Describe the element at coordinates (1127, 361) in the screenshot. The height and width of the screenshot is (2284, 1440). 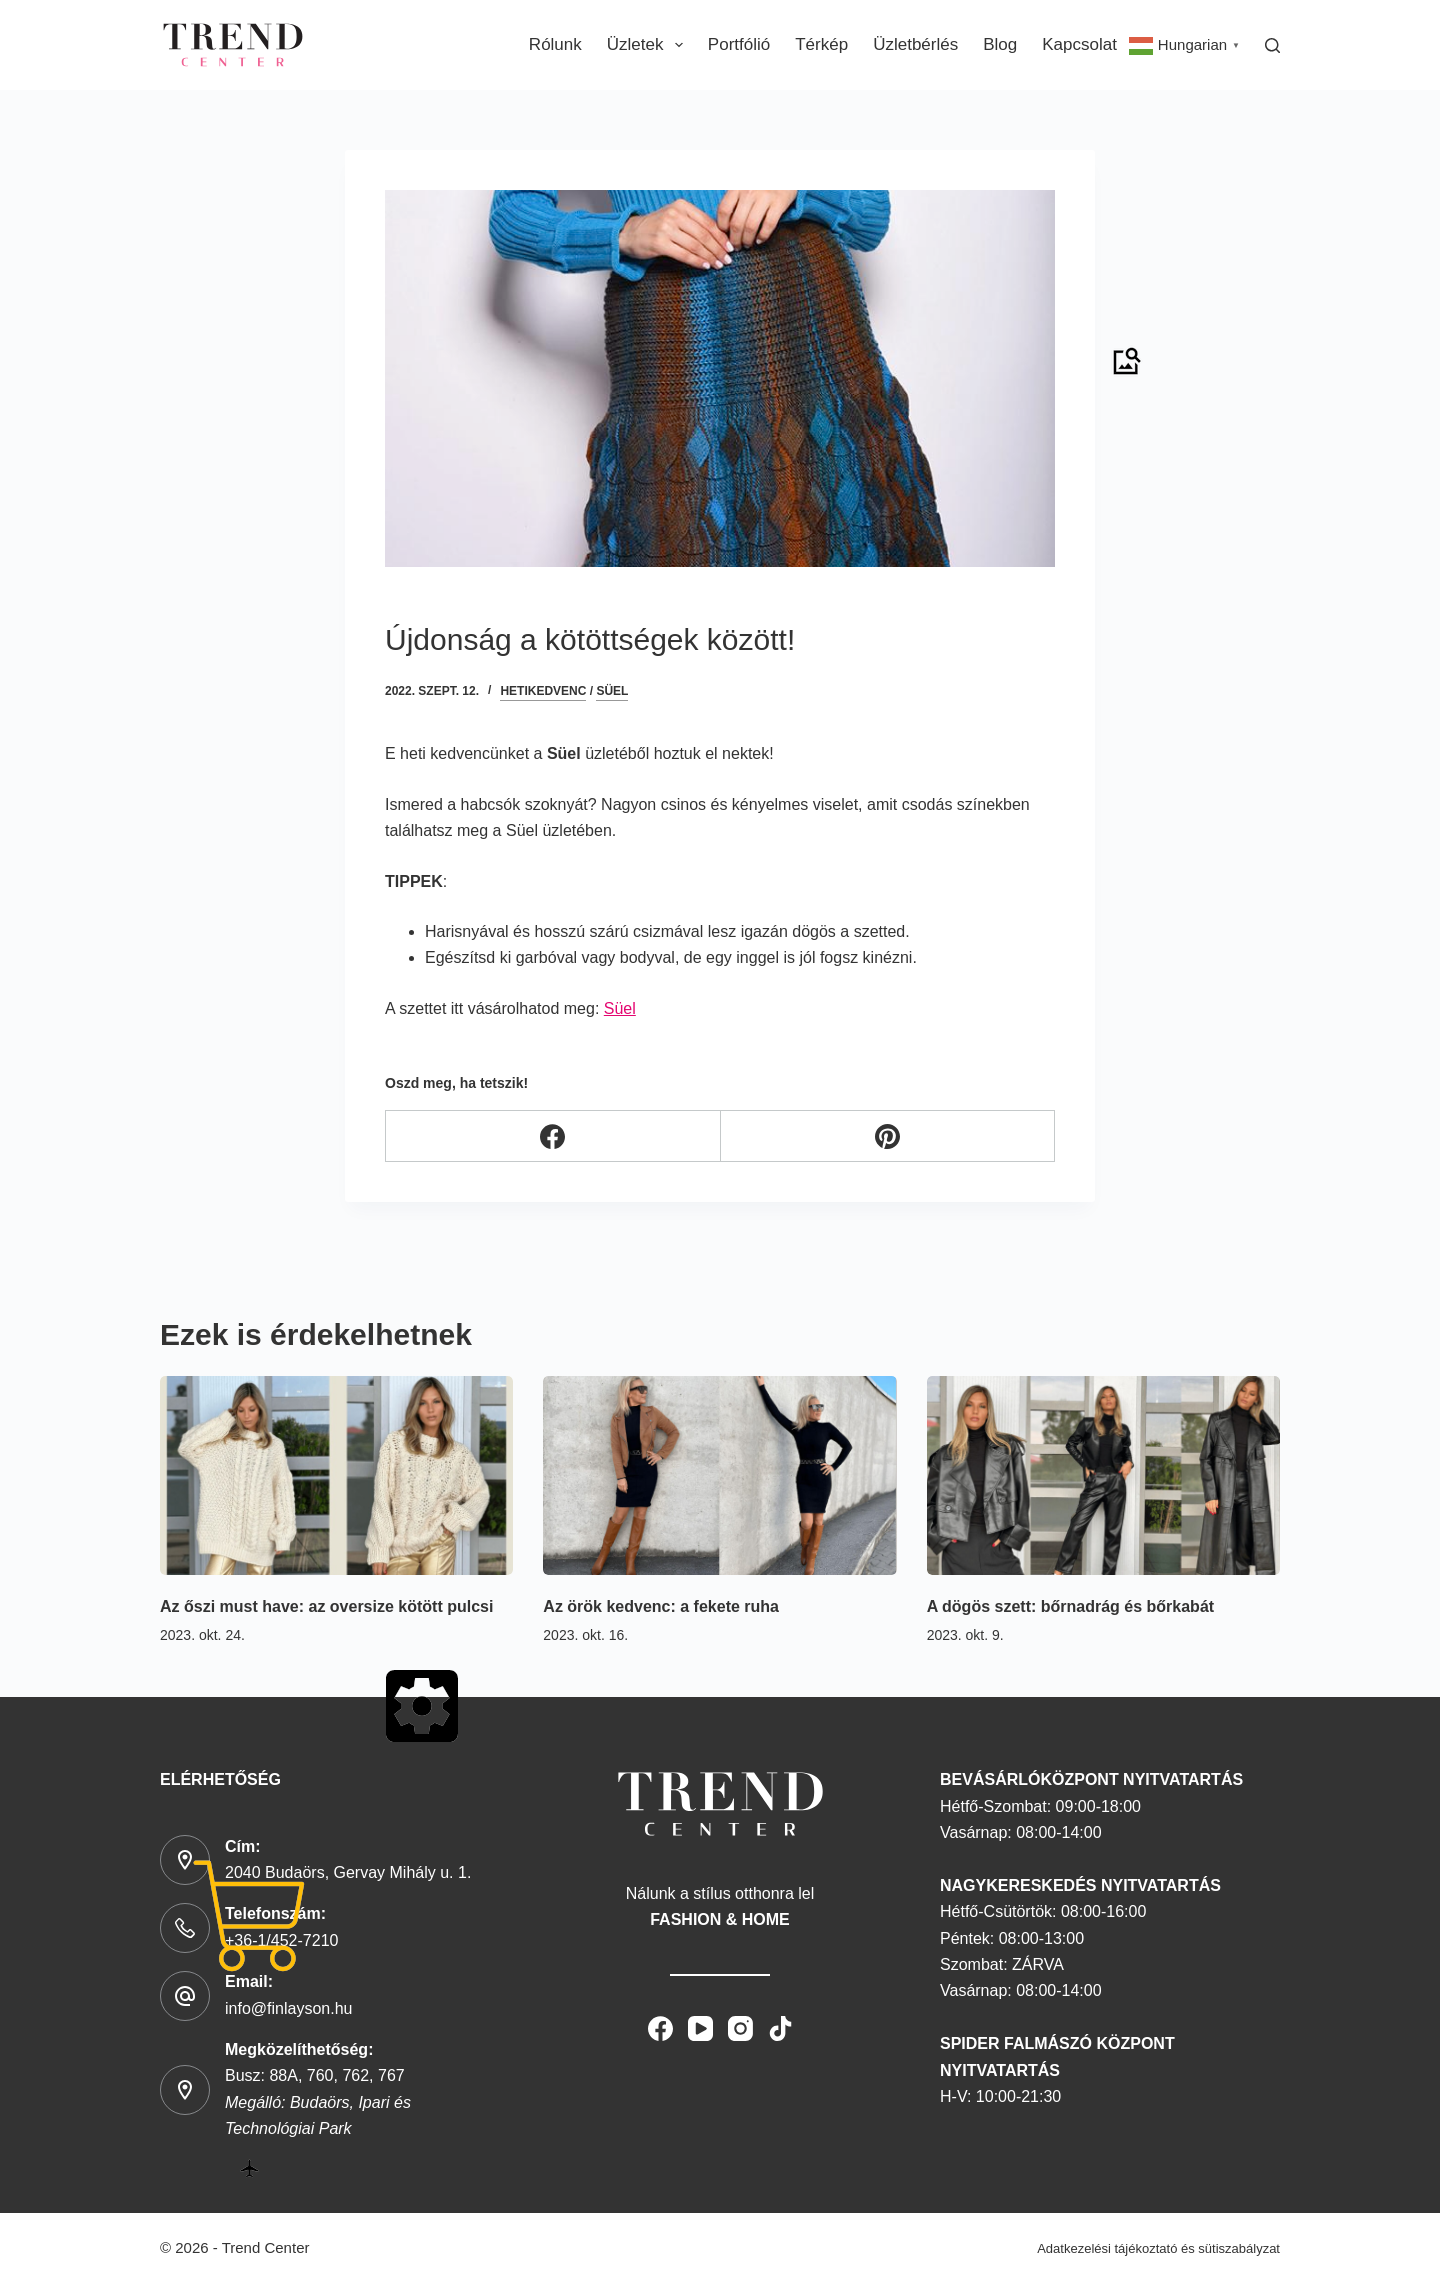
I see `search by image or photo` at that location.